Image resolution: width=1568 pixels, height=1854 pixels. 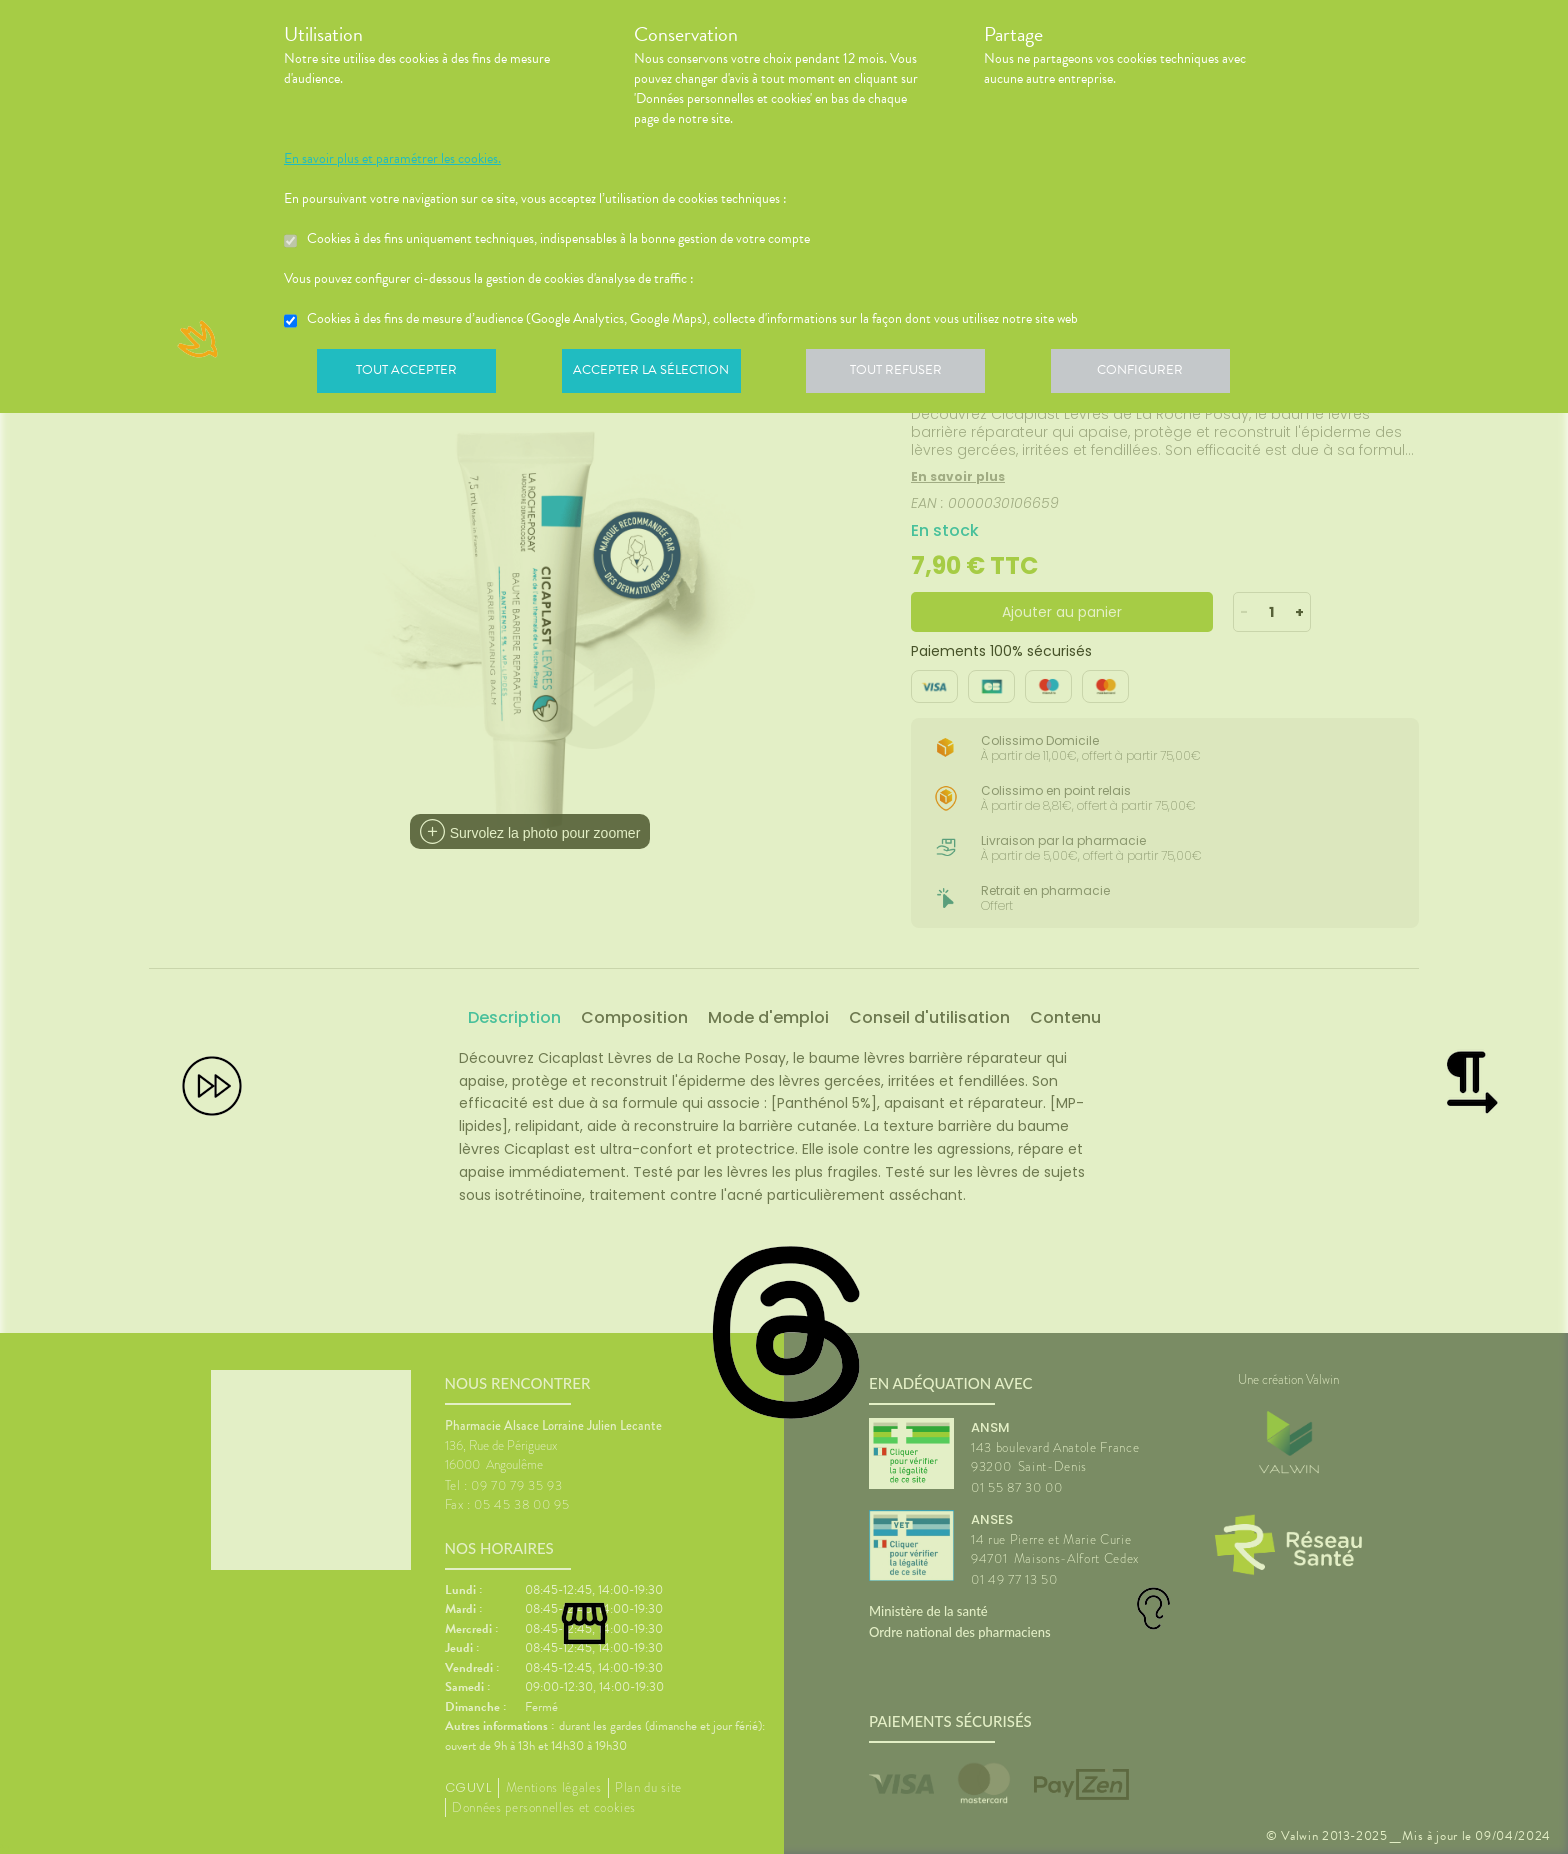 What do you see at coordinates (584, 1623) in the screenshot?
I see `browse or access the marketplace` at bounding box center [584, 1623].